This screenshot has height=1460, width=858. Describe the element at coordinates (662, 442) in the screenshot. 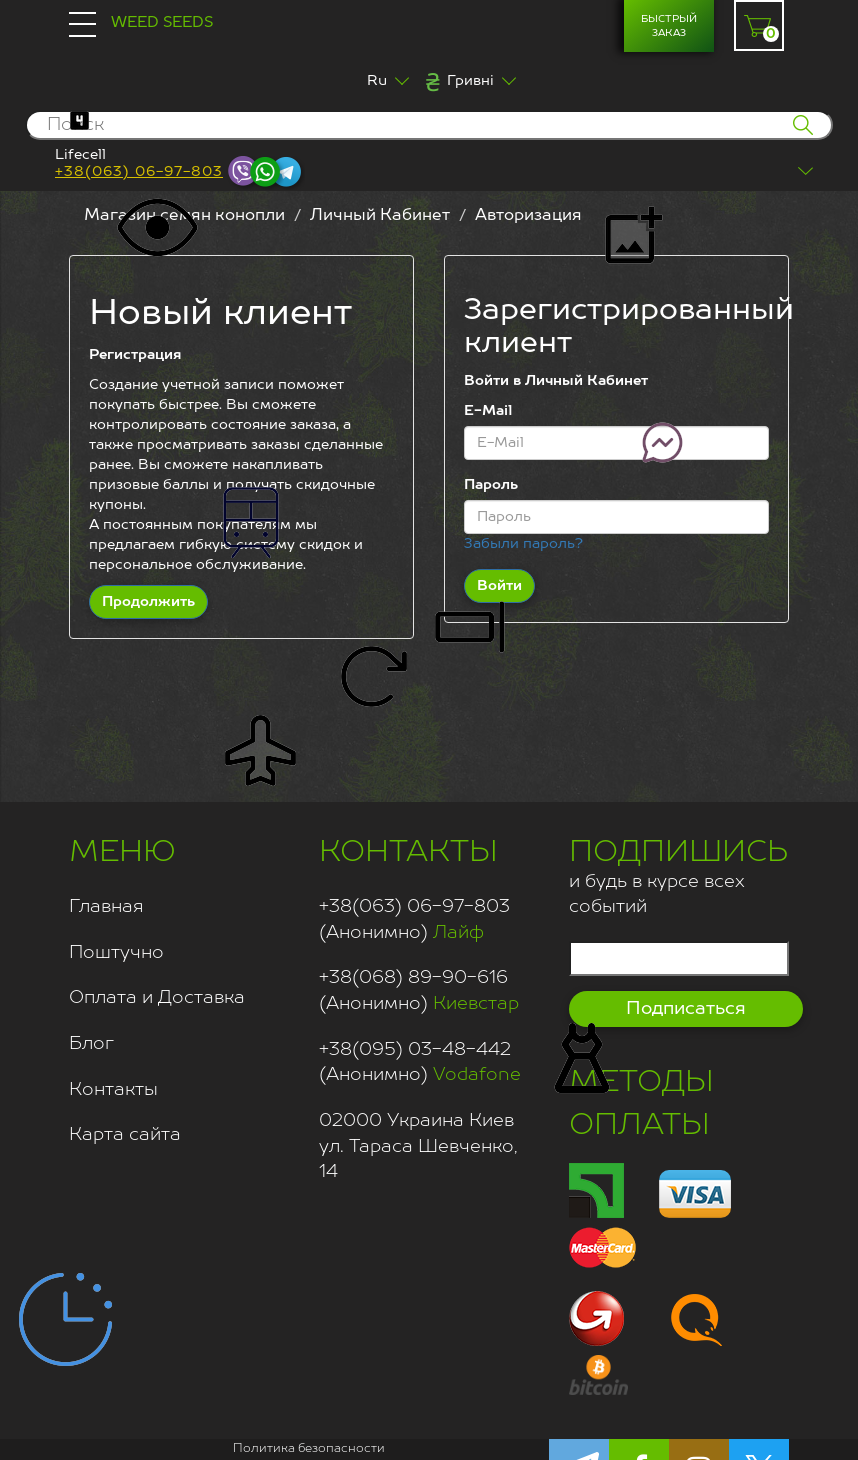

I see `open Facebook Messenger` at that location.